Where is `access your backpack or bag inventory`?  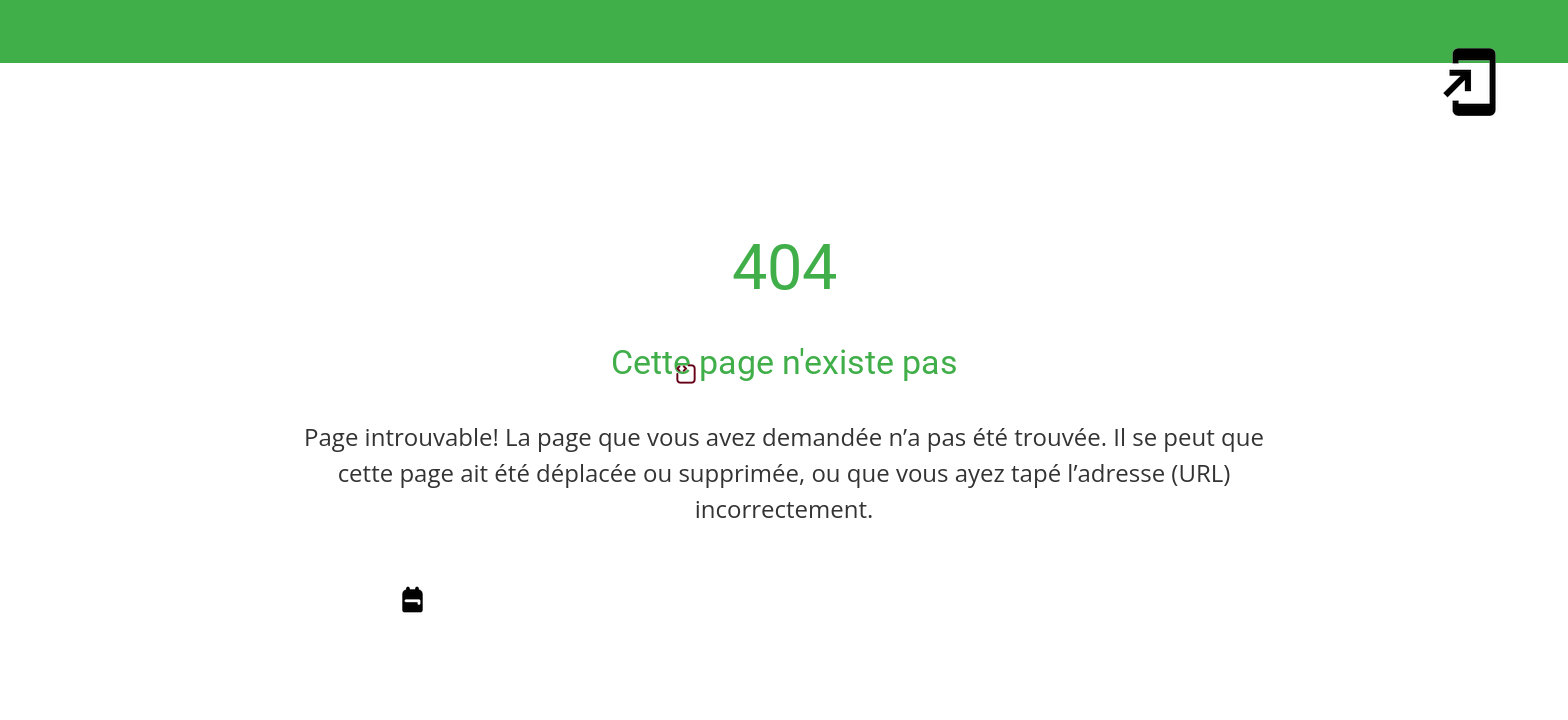 access your backpack or bag inventory is located at coordinates (412, 599).